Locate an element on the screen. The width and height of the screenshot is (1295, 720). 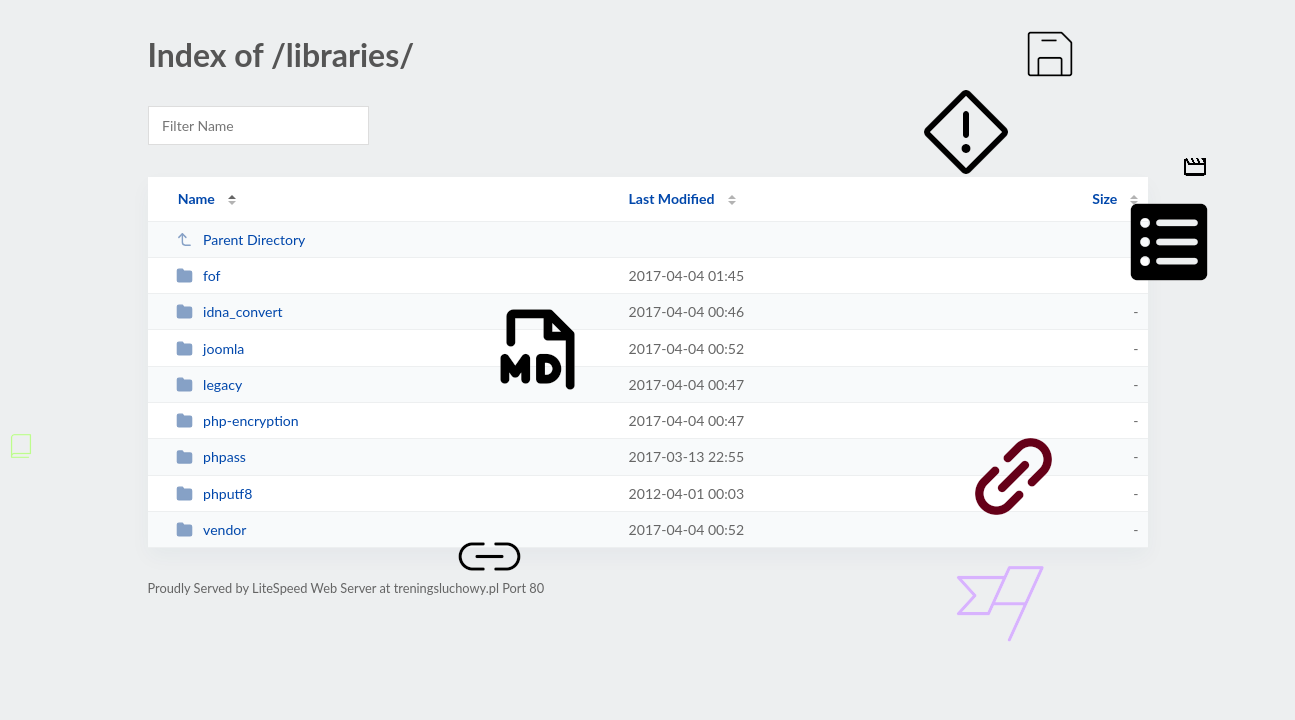
save current file or document is located at coordinates (1050, 54).